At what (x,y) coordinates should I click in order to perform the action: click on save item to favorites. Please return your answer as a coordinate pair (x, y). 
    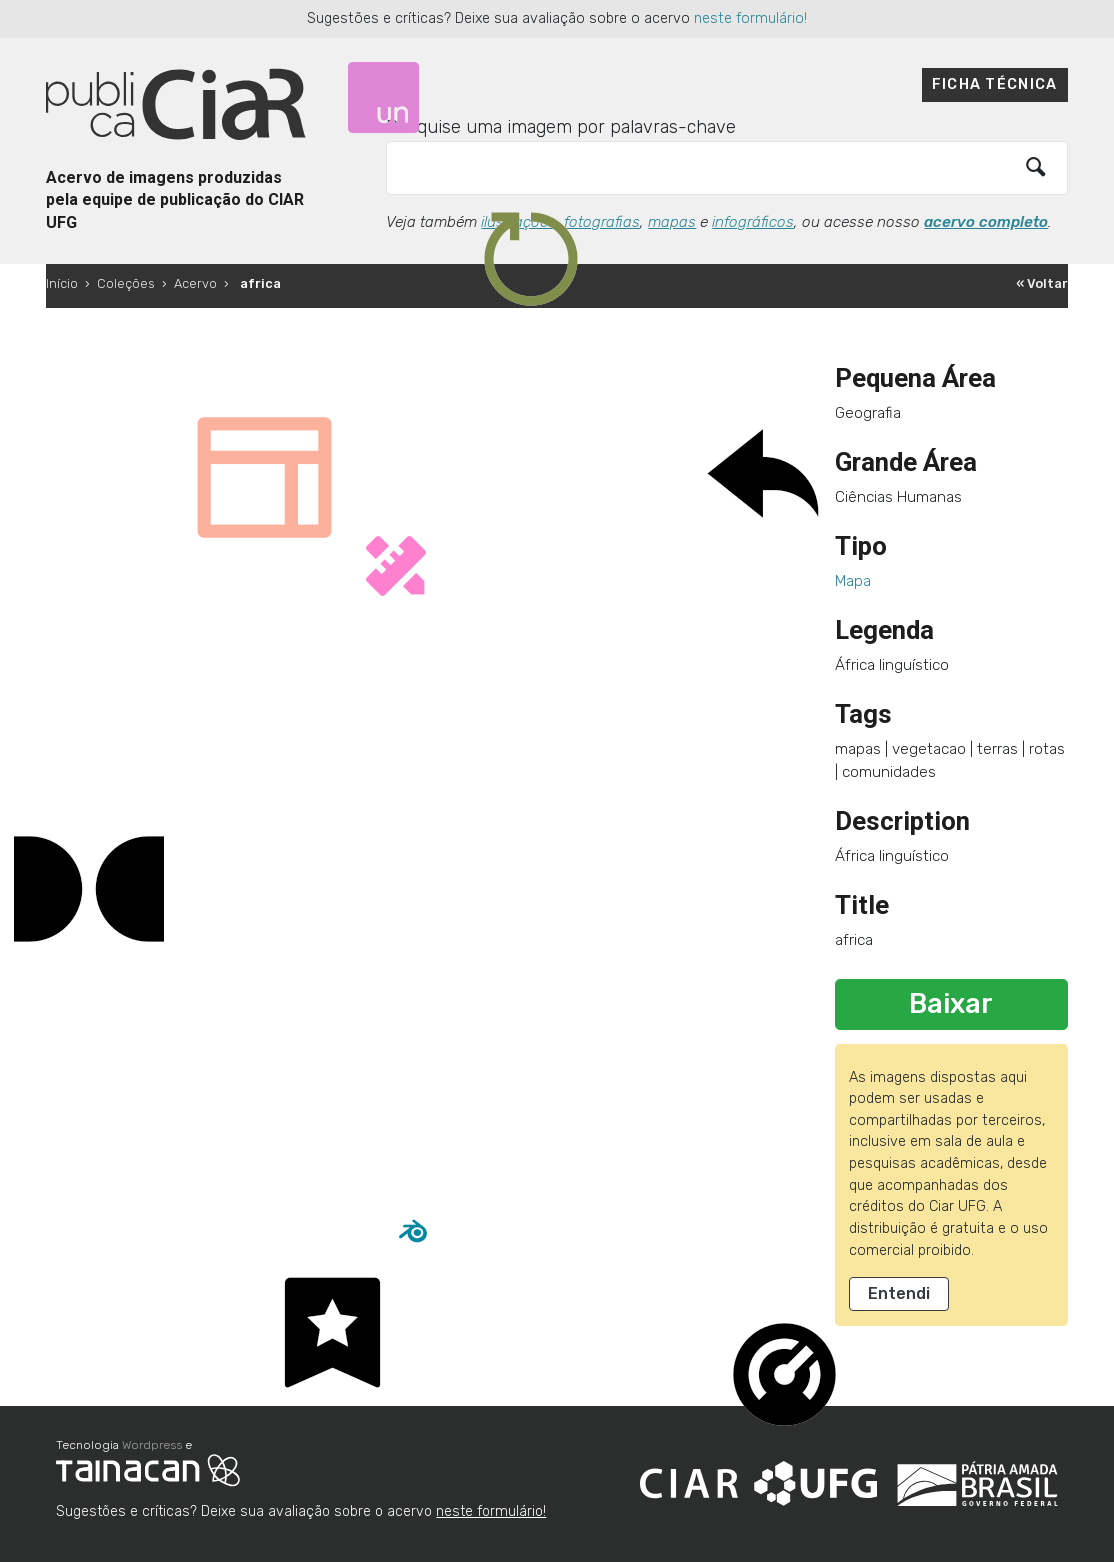
    Looking at the image, I should click on (332, 1330).